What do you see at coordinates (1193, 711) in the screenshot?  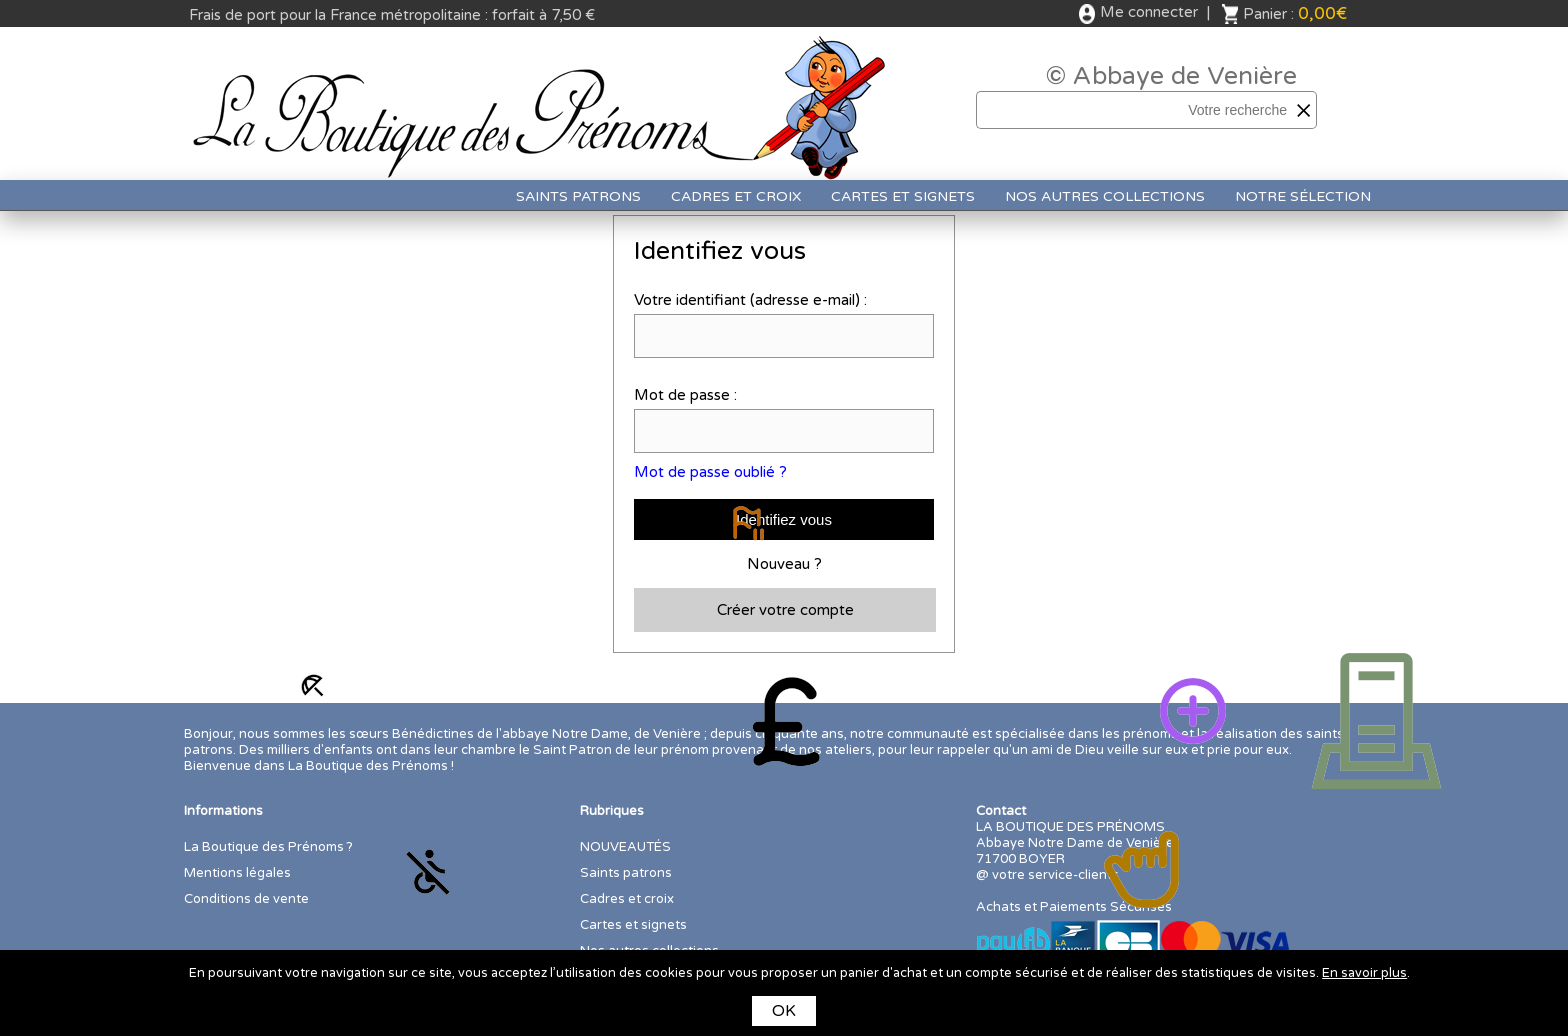 I see `add a new item` at bounding box center [1193, 711].